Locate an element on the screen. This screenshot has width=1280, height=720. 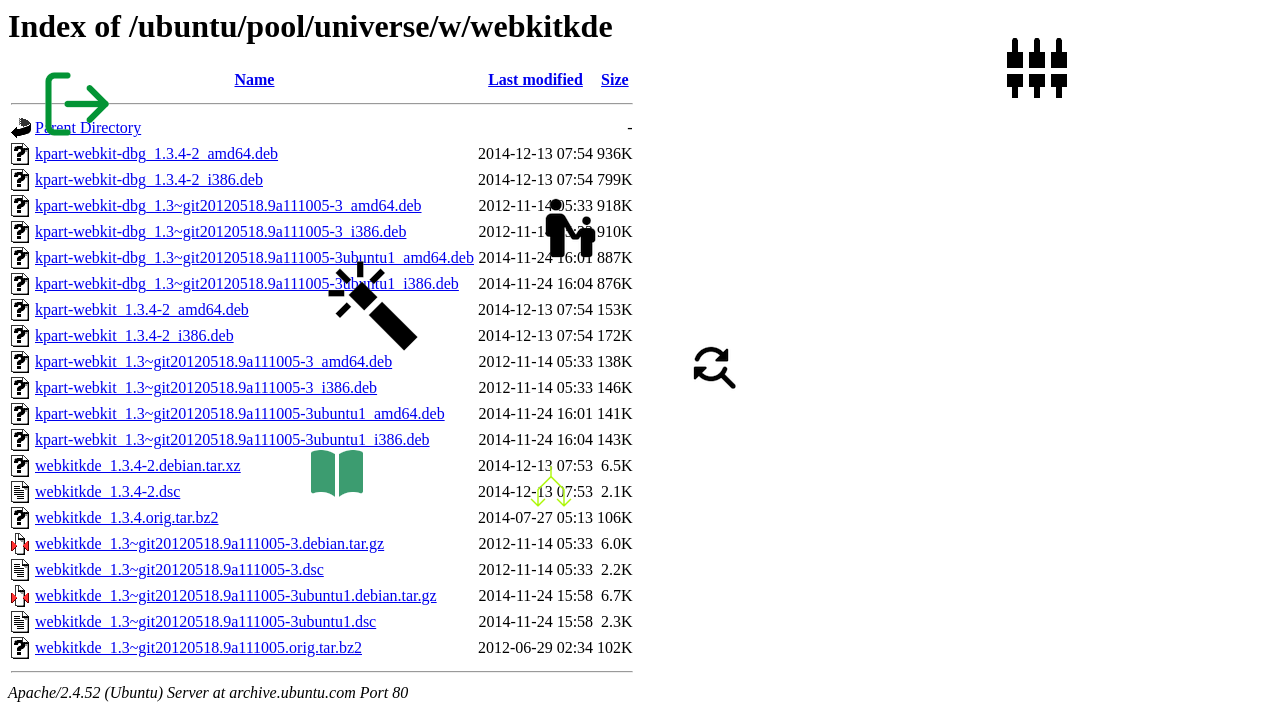
find and replace text or content is located at coordinates (713, 366).